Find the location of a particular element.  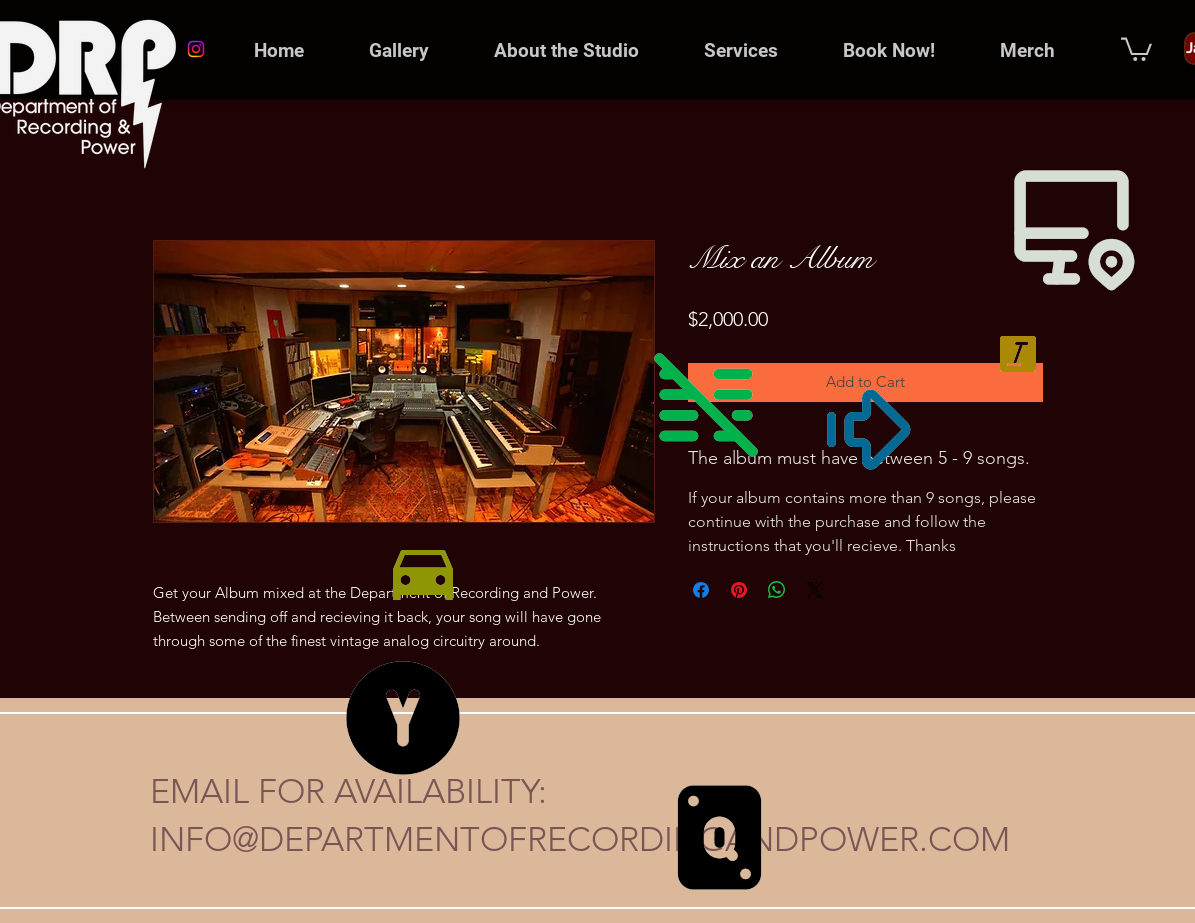

indicates items or options starting with the letter Y is located at coordinates (403, 718).